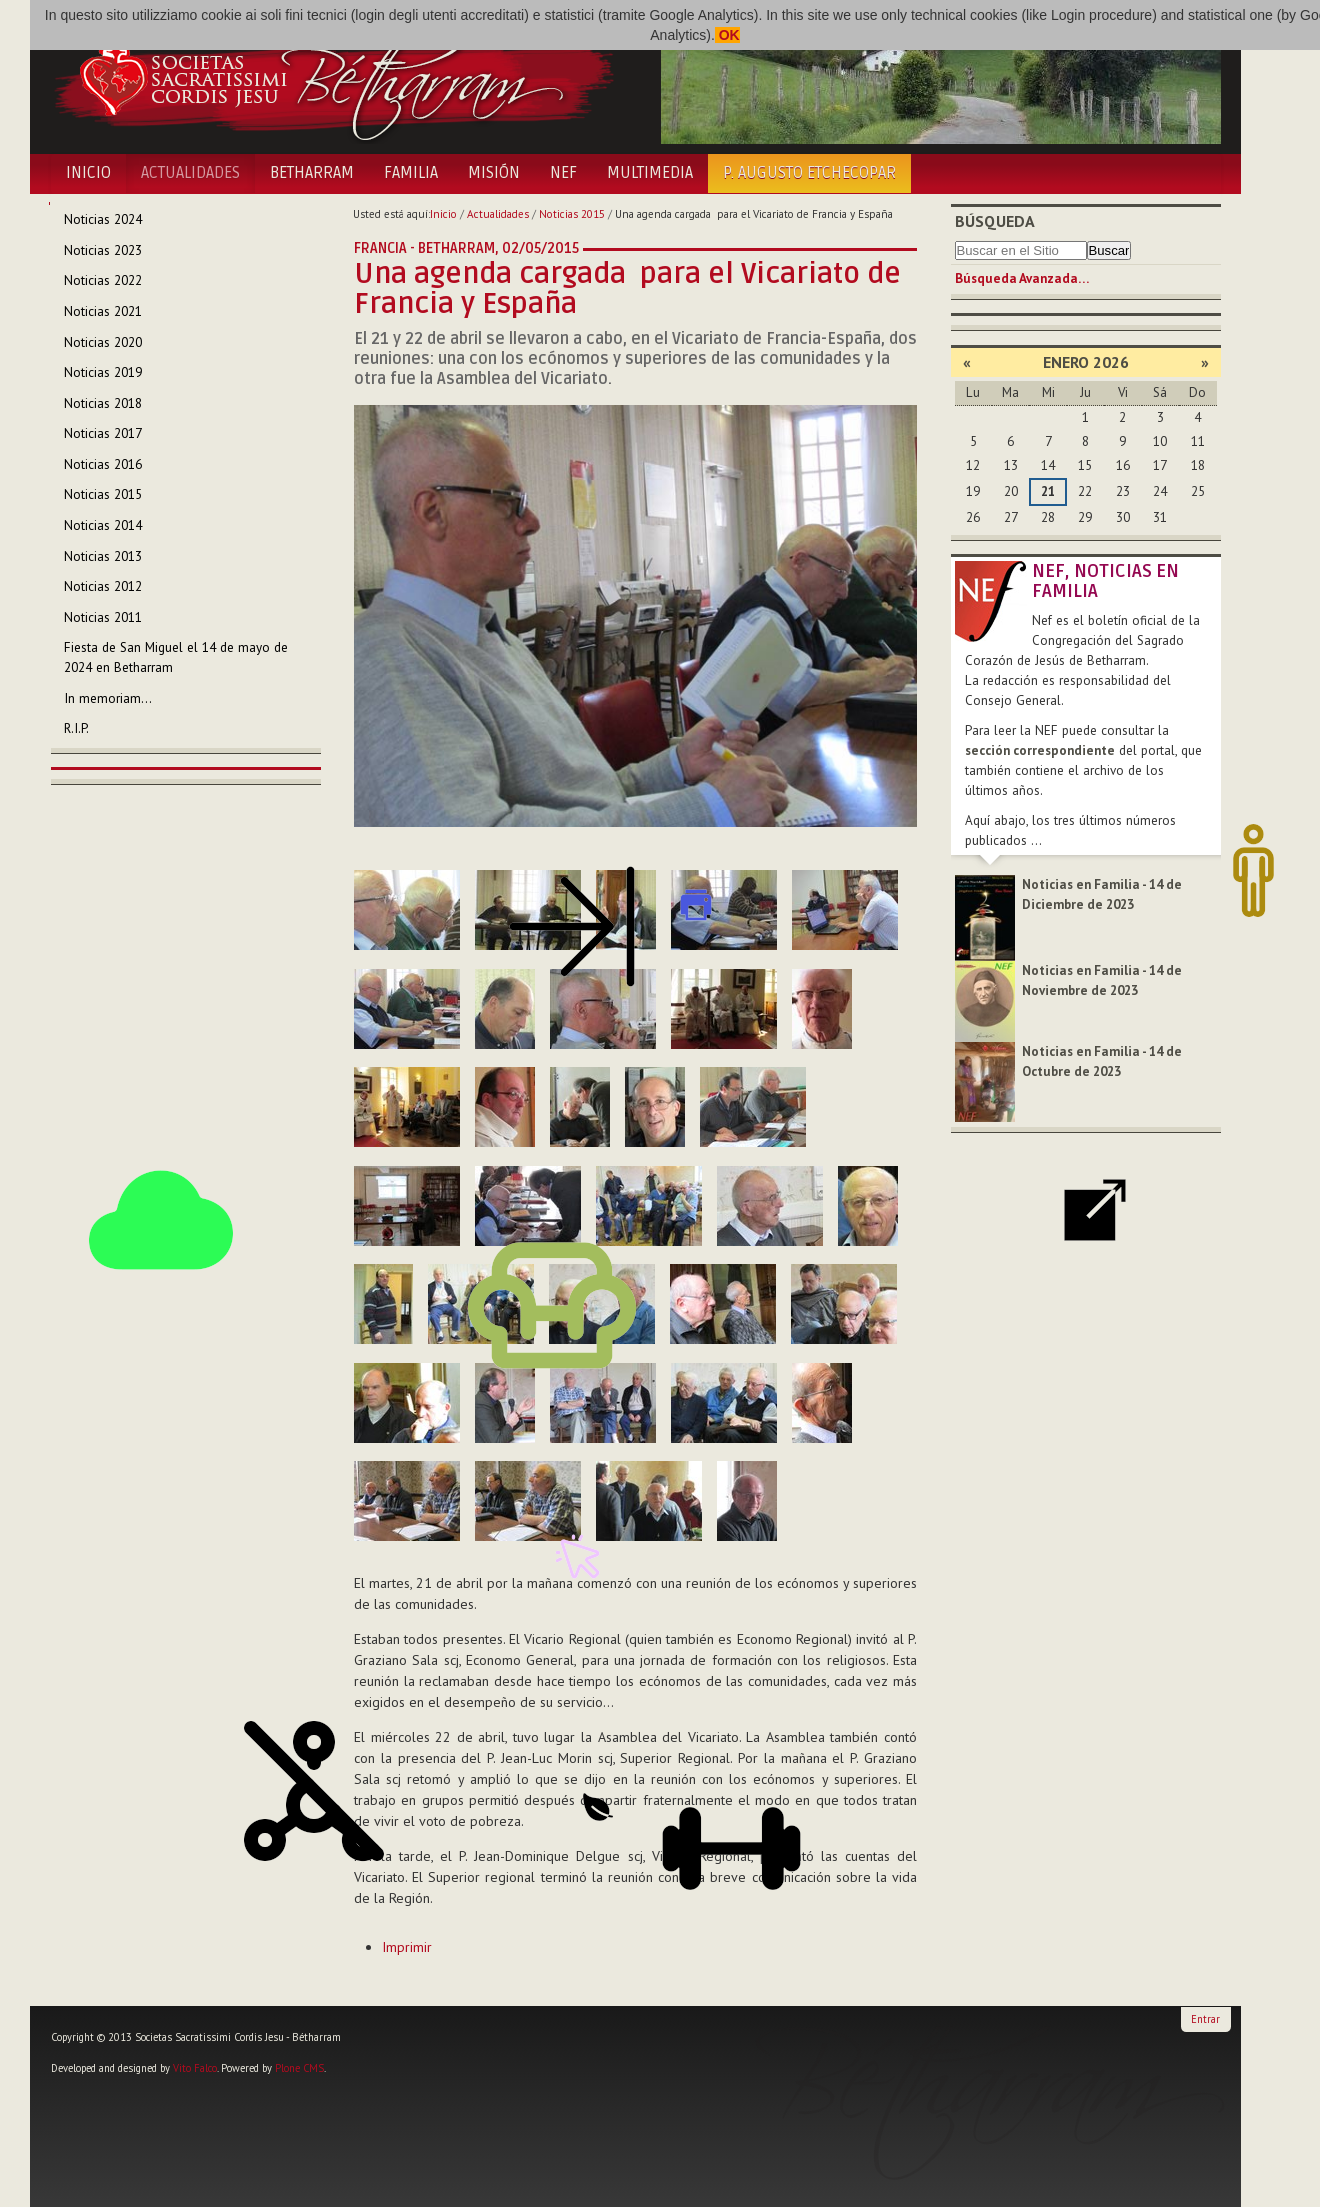 This screenshot has height=2207, width=1320. I want to click on go to end or last item, so click(574, 926).